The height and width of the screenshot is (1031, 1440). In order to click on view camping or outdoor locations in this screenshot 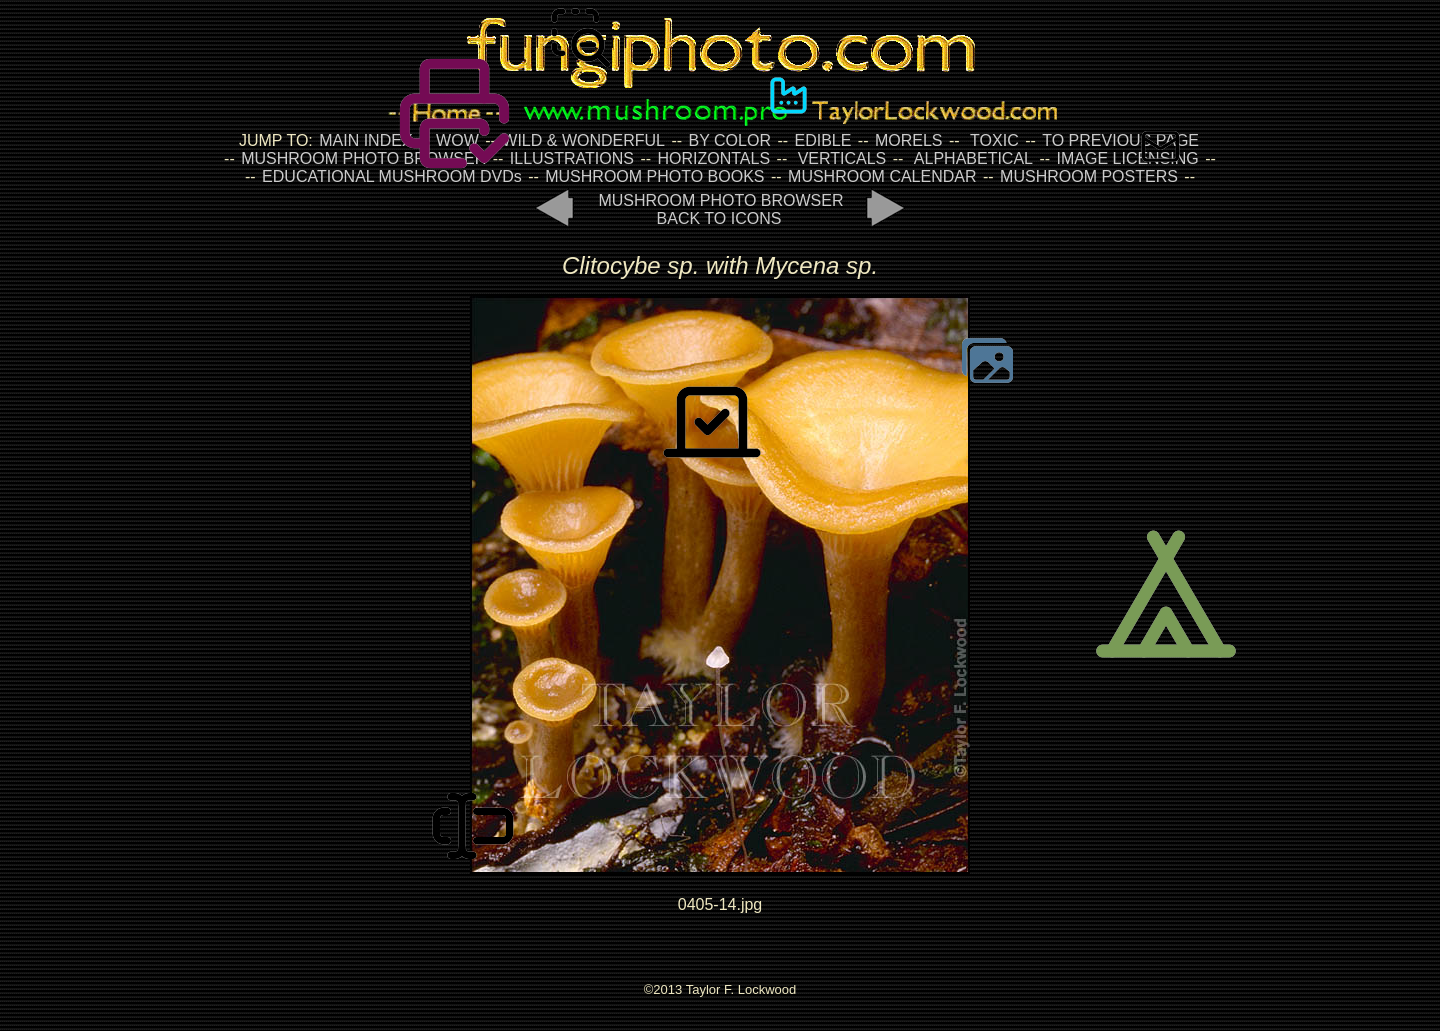, I will do `click(1166, 594)`.